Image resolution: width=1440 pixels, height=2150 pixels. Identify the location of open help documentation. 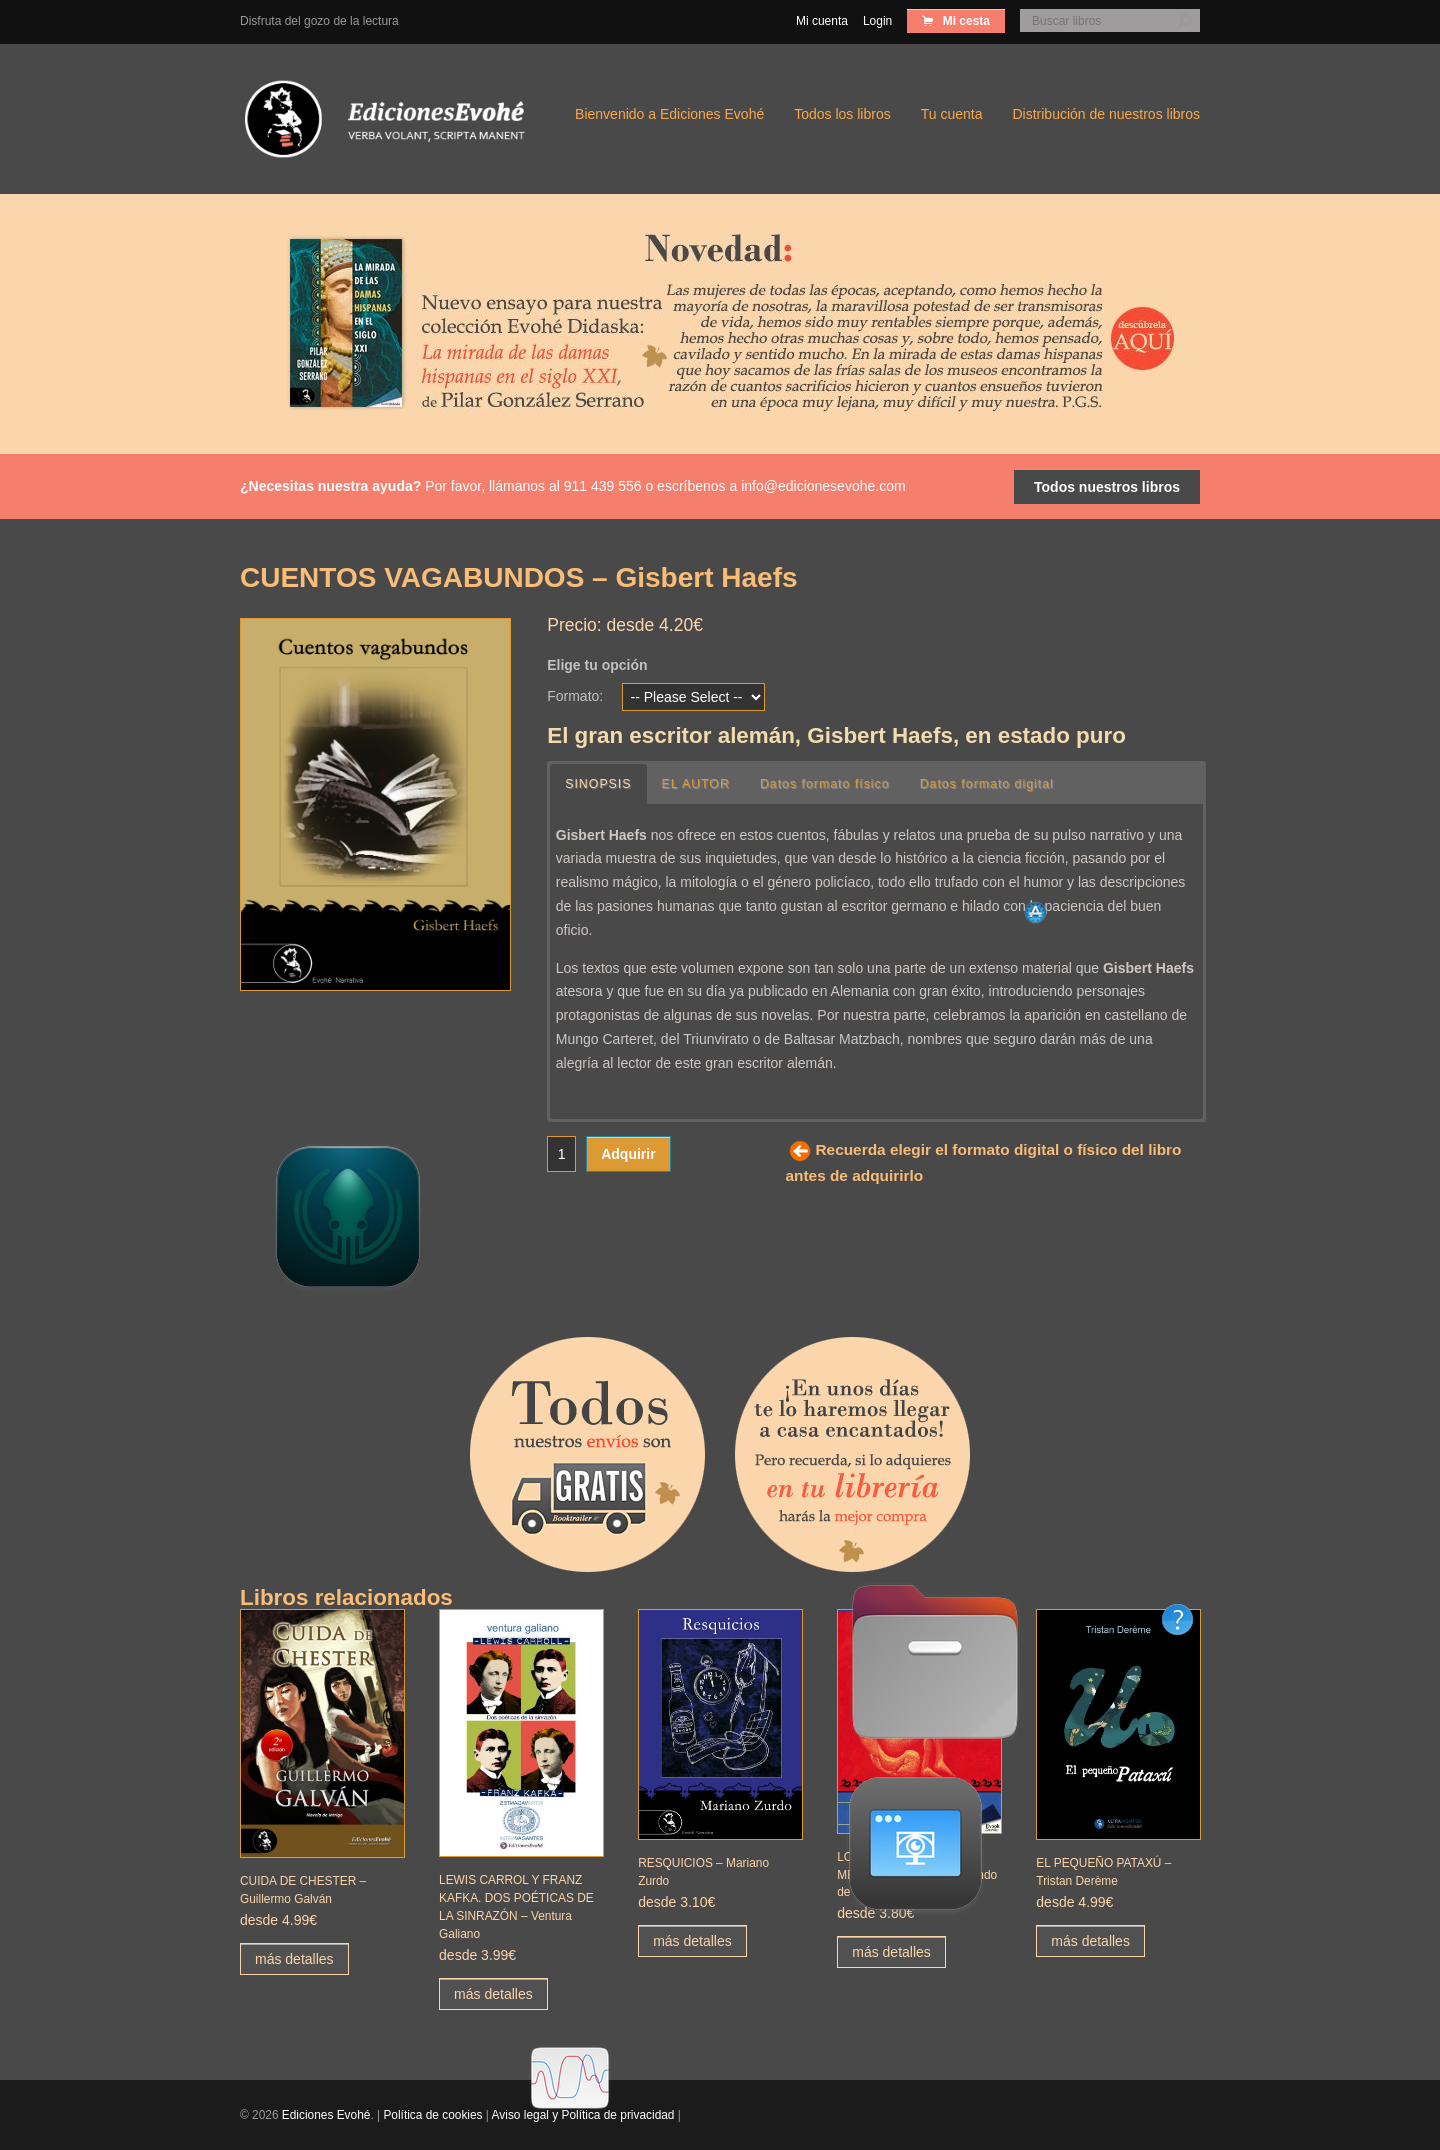
(1177, 1619).